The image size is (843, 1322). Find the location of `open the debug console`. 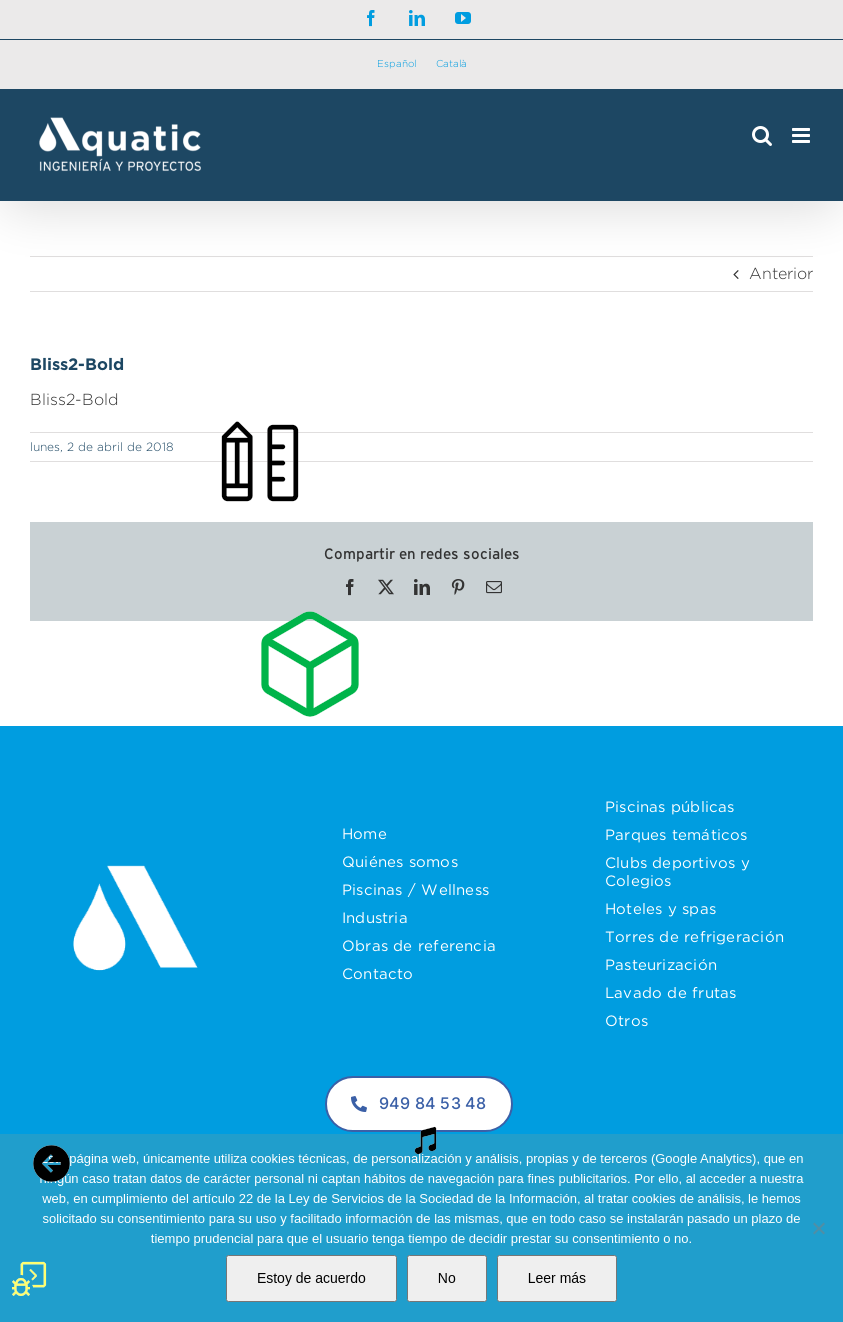

open the debug console is located at coordinates (30, 1278).